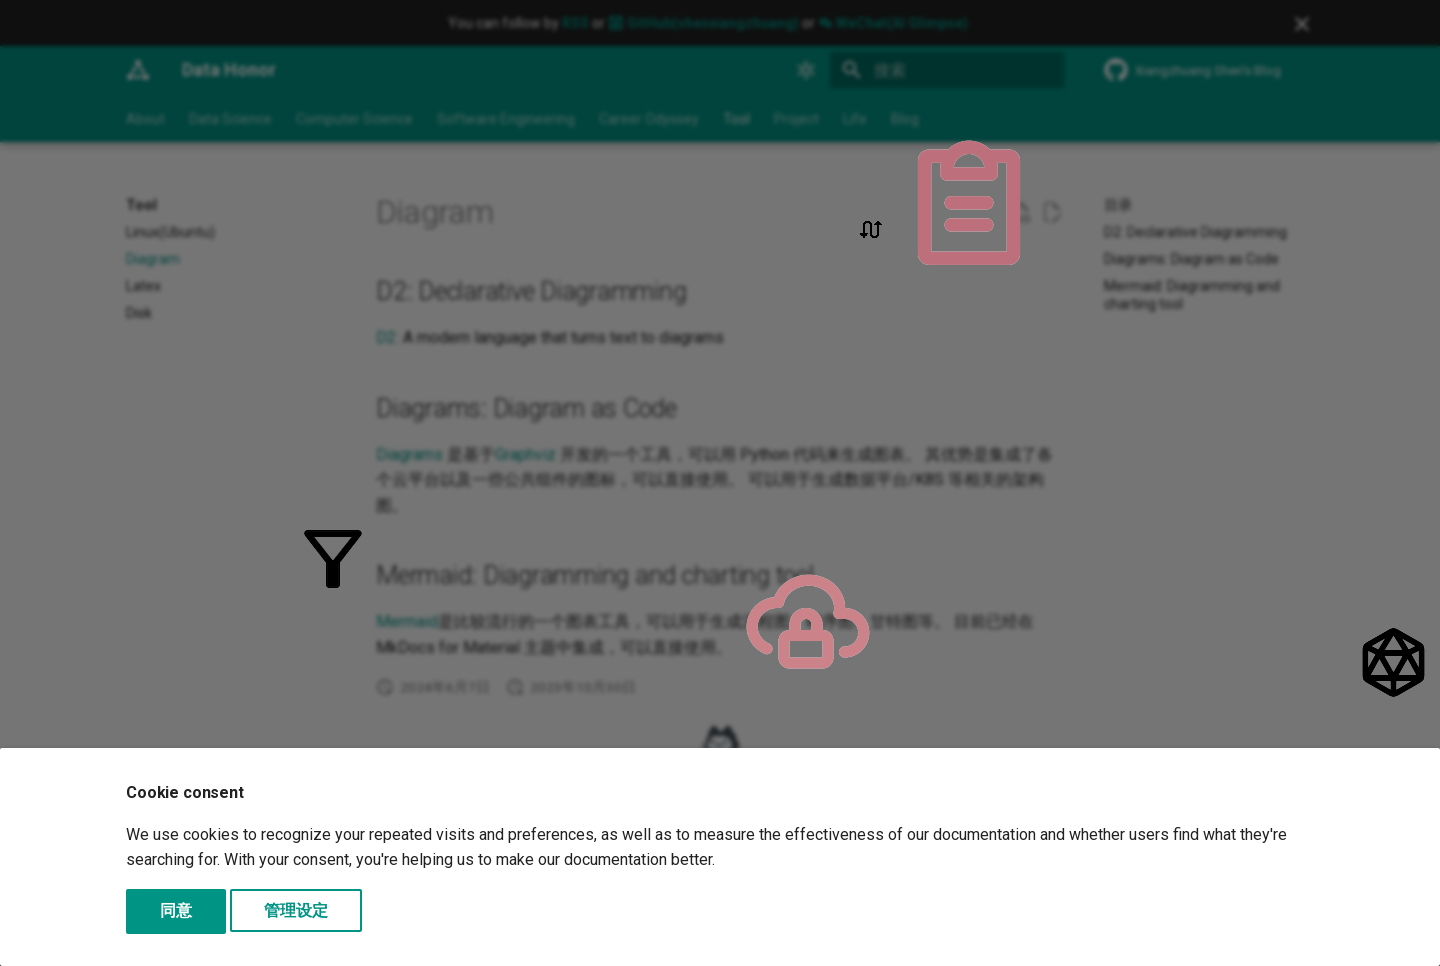 This screenshot has height=966, width=1440. Describe the element at coordinates (969, 205) in the screenshot. I see `view clipboard contents` at that location.